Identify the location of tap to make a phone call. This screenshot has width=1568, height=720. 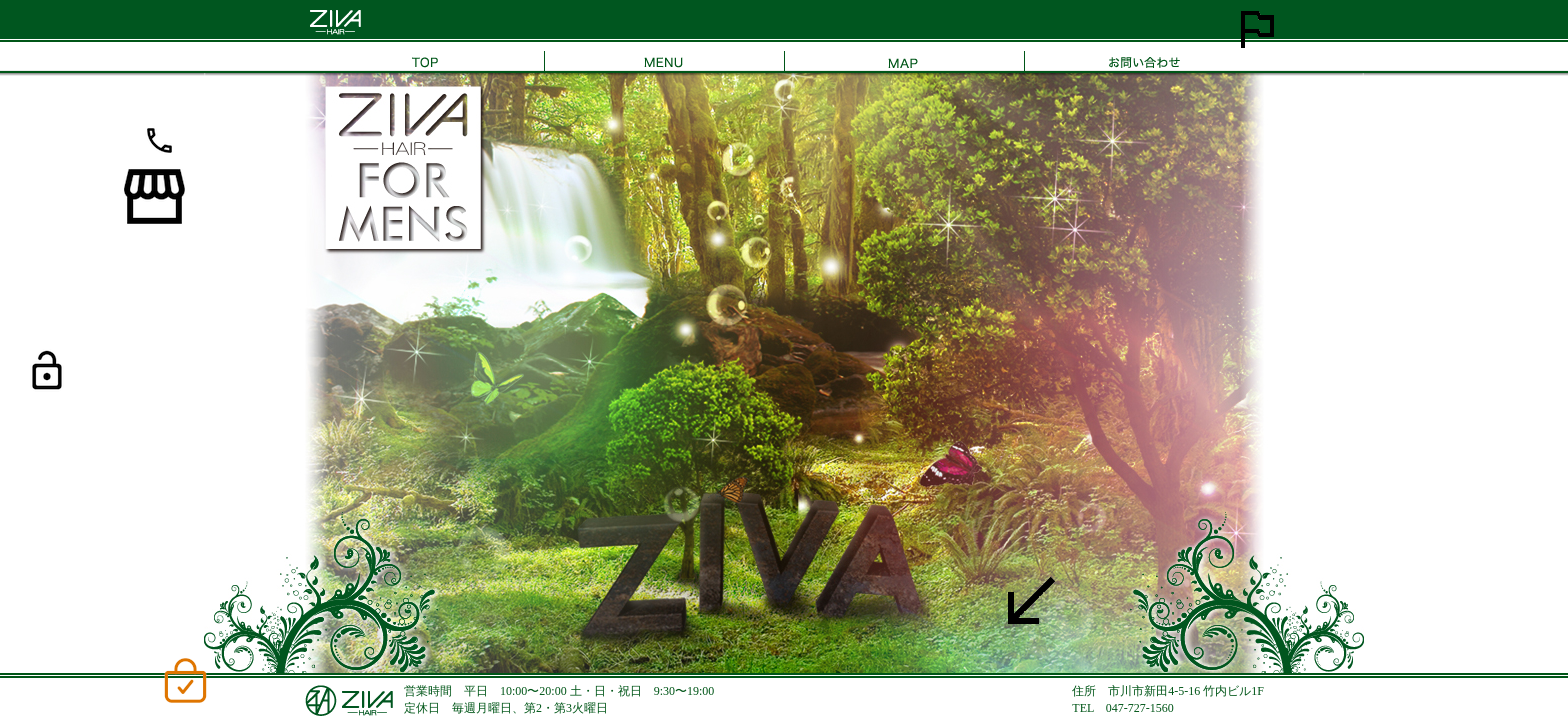
(159, 140).